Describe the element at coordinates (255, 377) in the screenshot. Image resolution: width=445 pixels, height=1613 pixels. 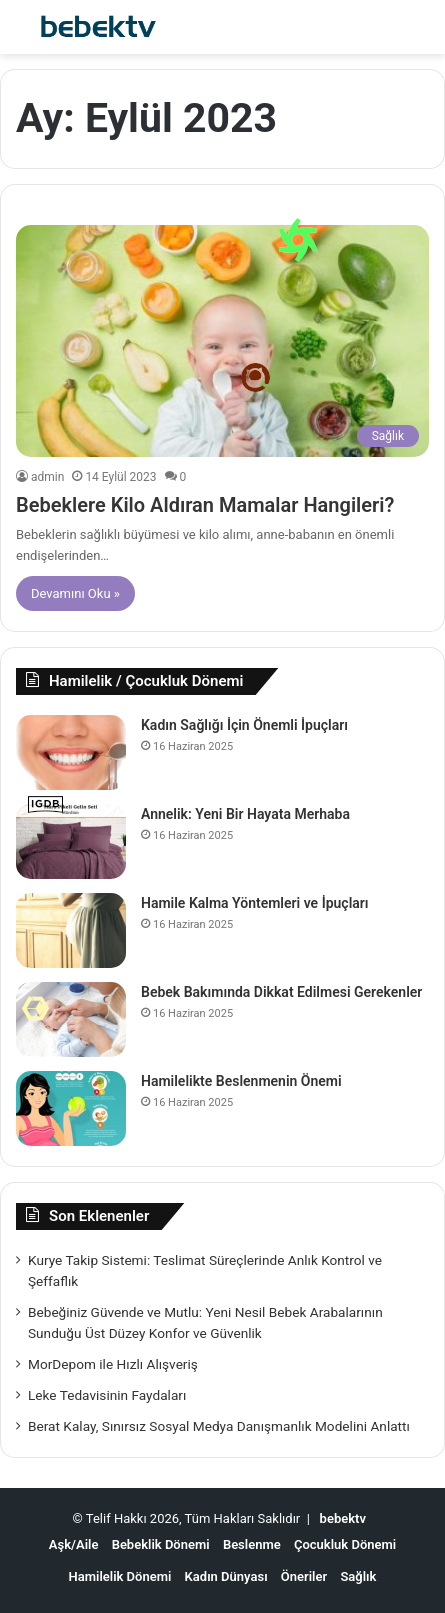
I see `visit qiita developer community` at that location.